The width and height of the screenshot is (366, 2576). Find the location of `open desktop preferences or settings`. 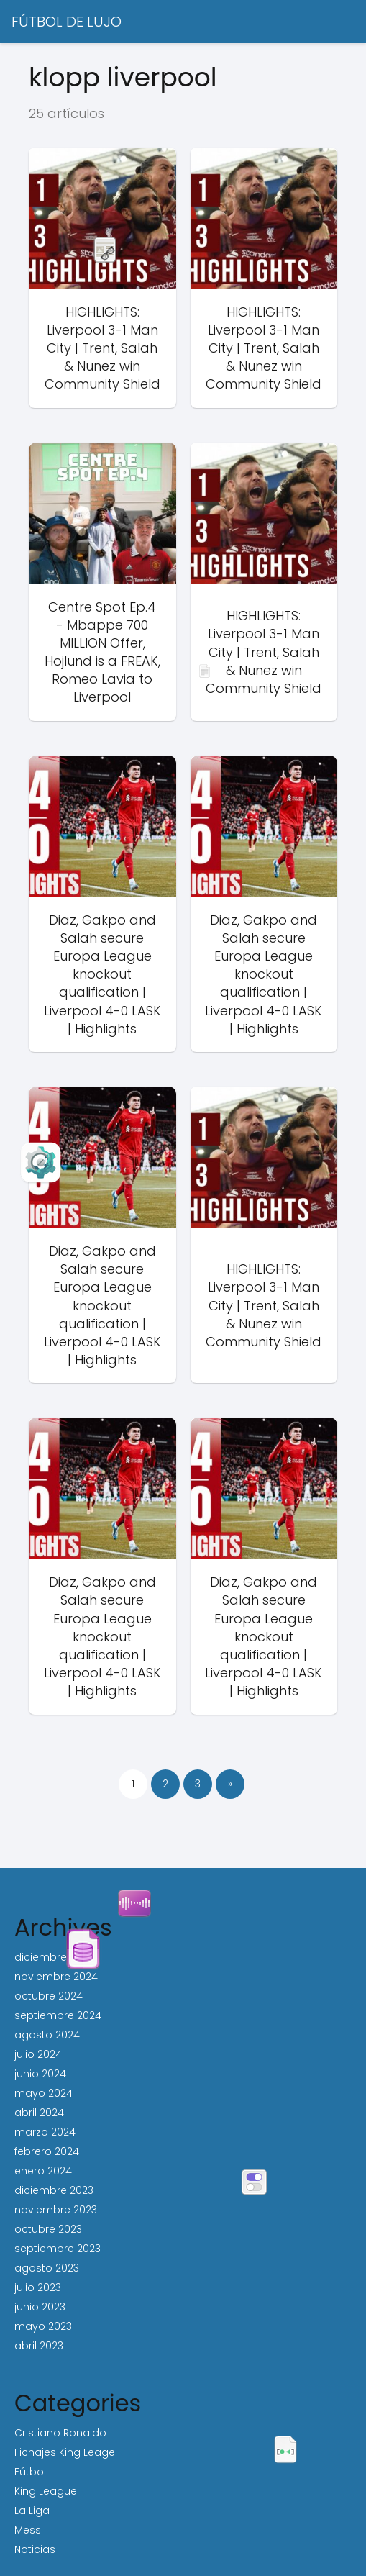

open desktop preferences or settings is located at coordinates (254, 2182).